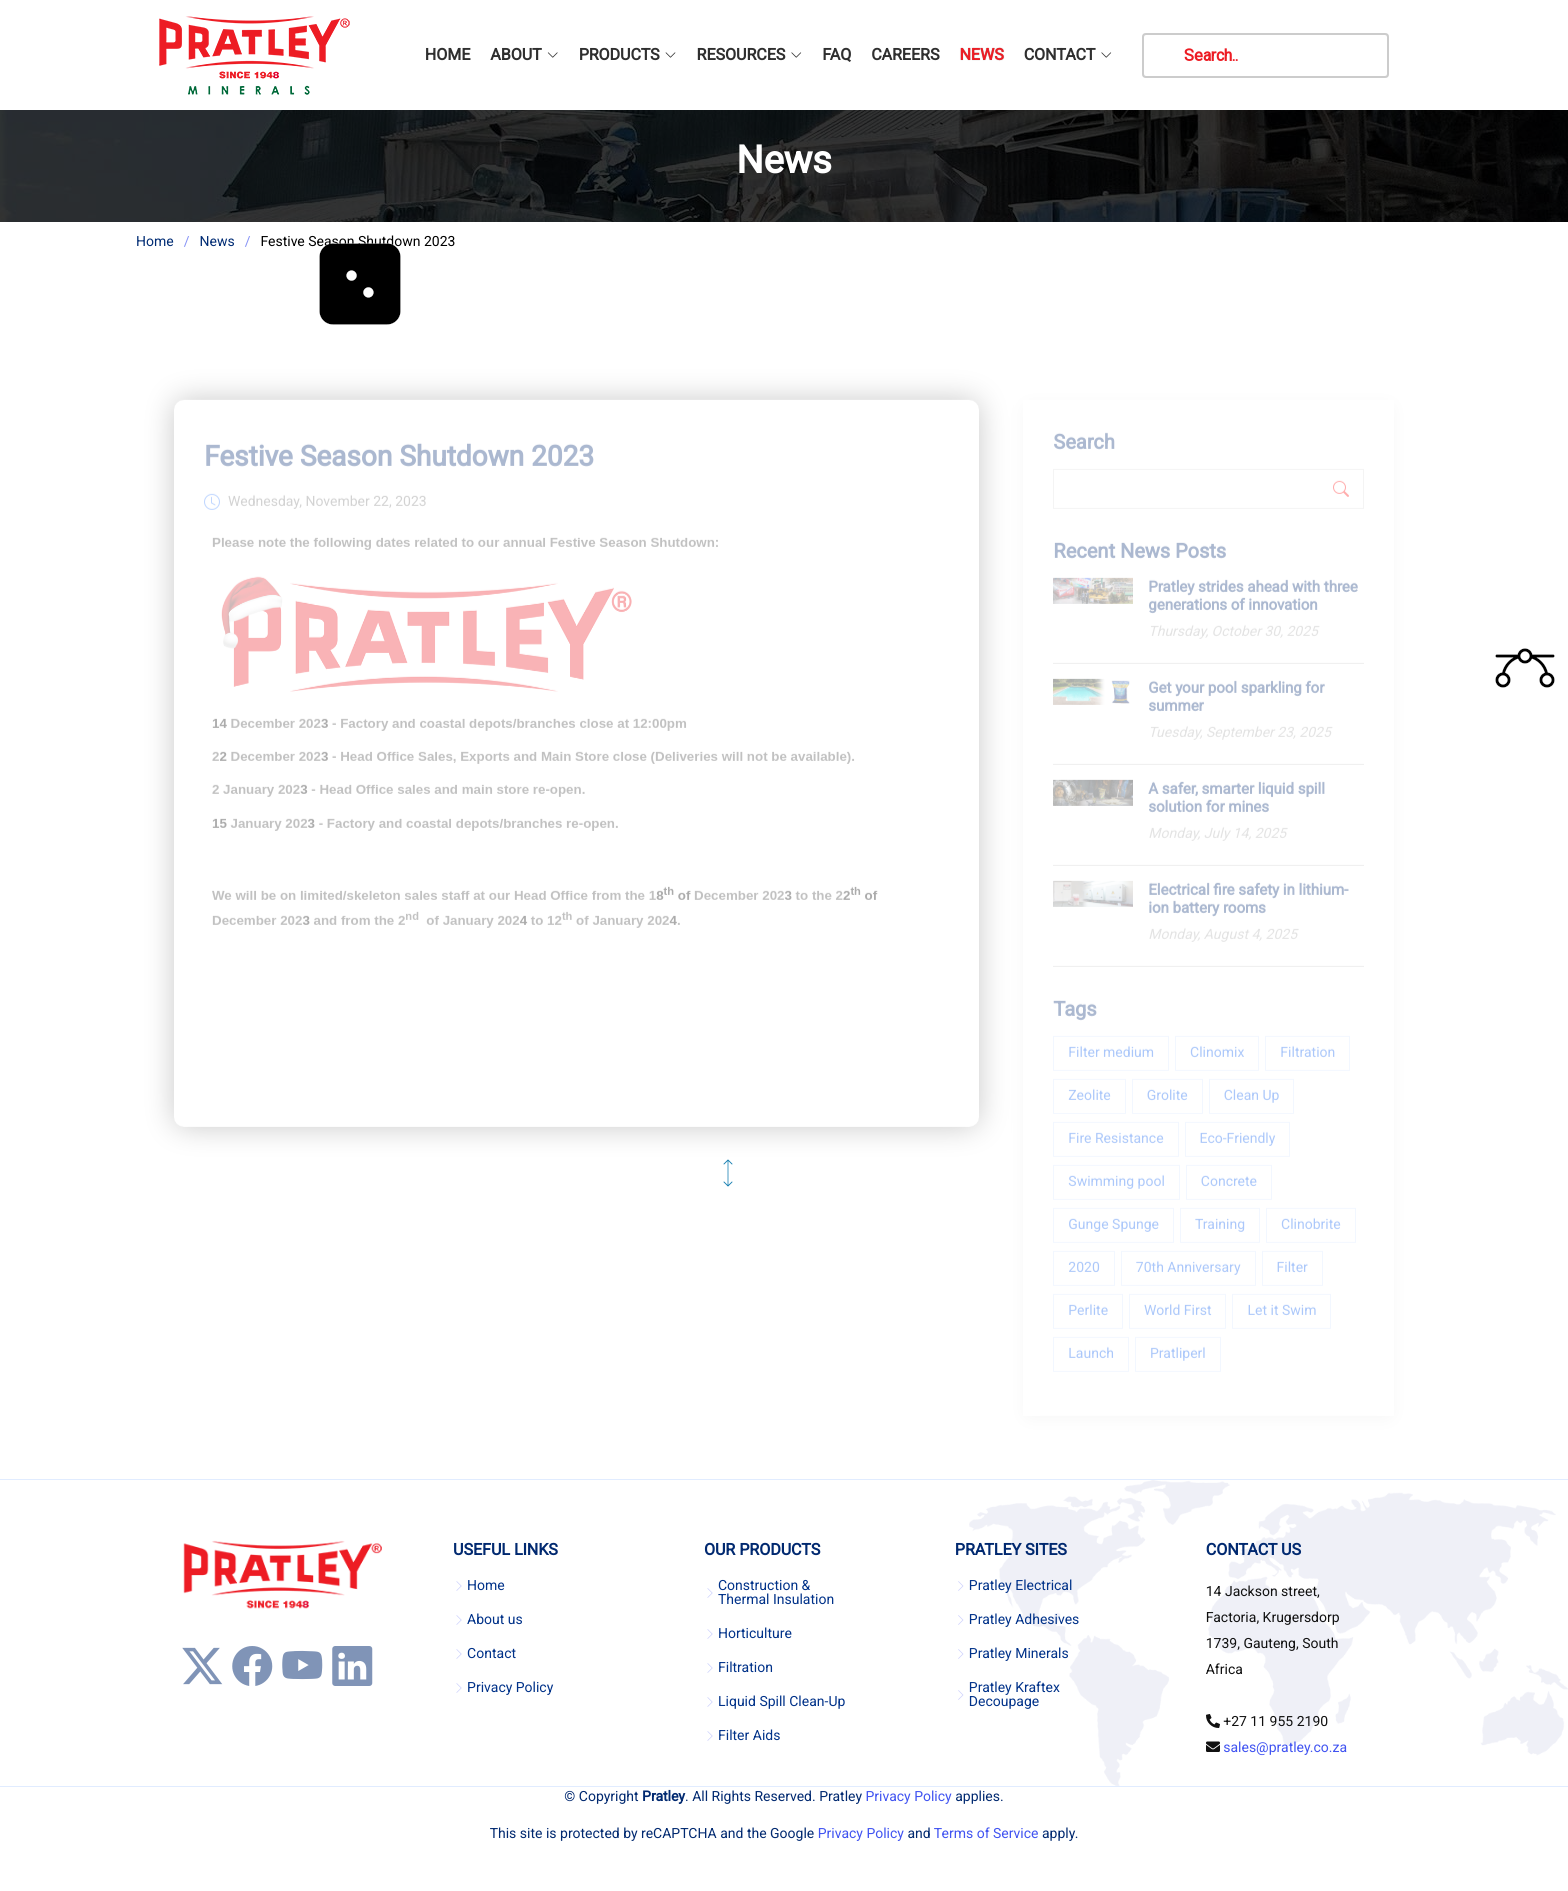 This screenshot has height=1891, width=1568. What do you see at coordinates (1525, 668) in the screenshot?
I see `edit vector path or bezier curve` at bounding box center [1525, 668].